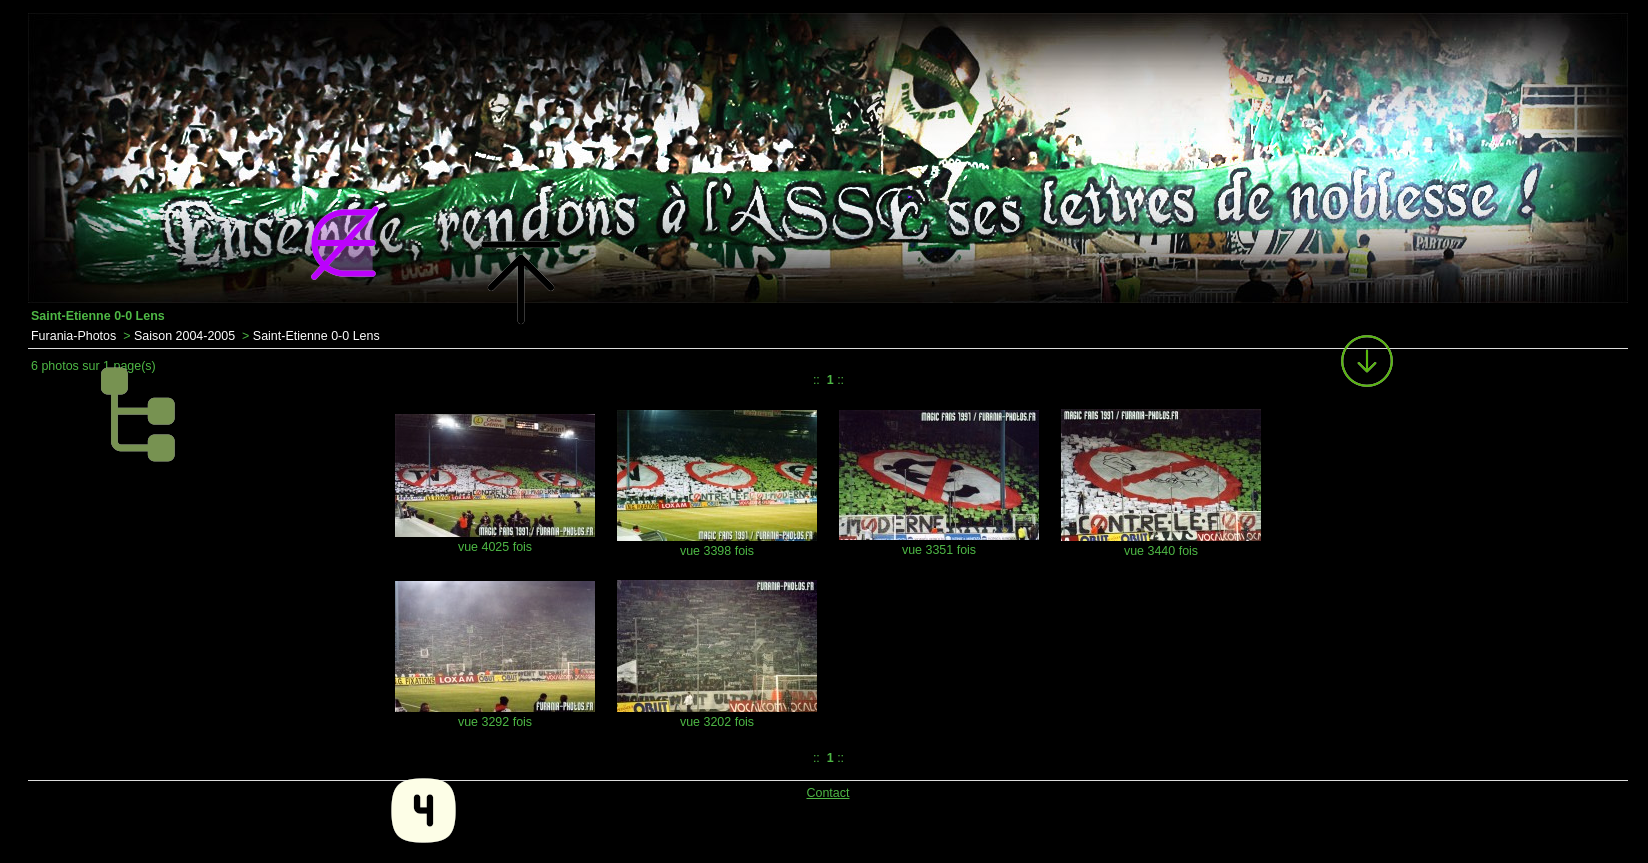 The height and width of the screenshot is (863, 1648). What do you see at coordinates (1367, 361) in the screenshot?
I see `download file or content` at bounding box center [1367, 361].